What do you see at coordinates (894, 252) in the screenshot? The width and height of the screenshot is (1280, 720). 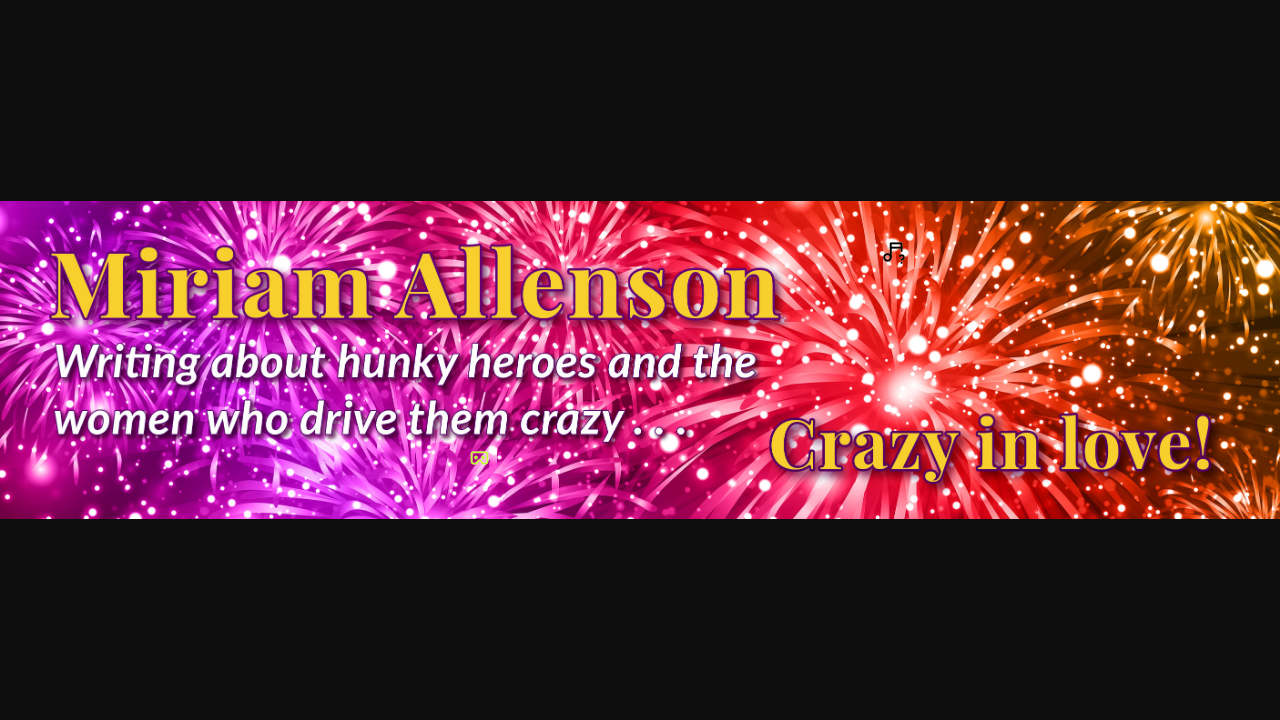 I see `get help identifying a song` at bounding box center [894, 252].